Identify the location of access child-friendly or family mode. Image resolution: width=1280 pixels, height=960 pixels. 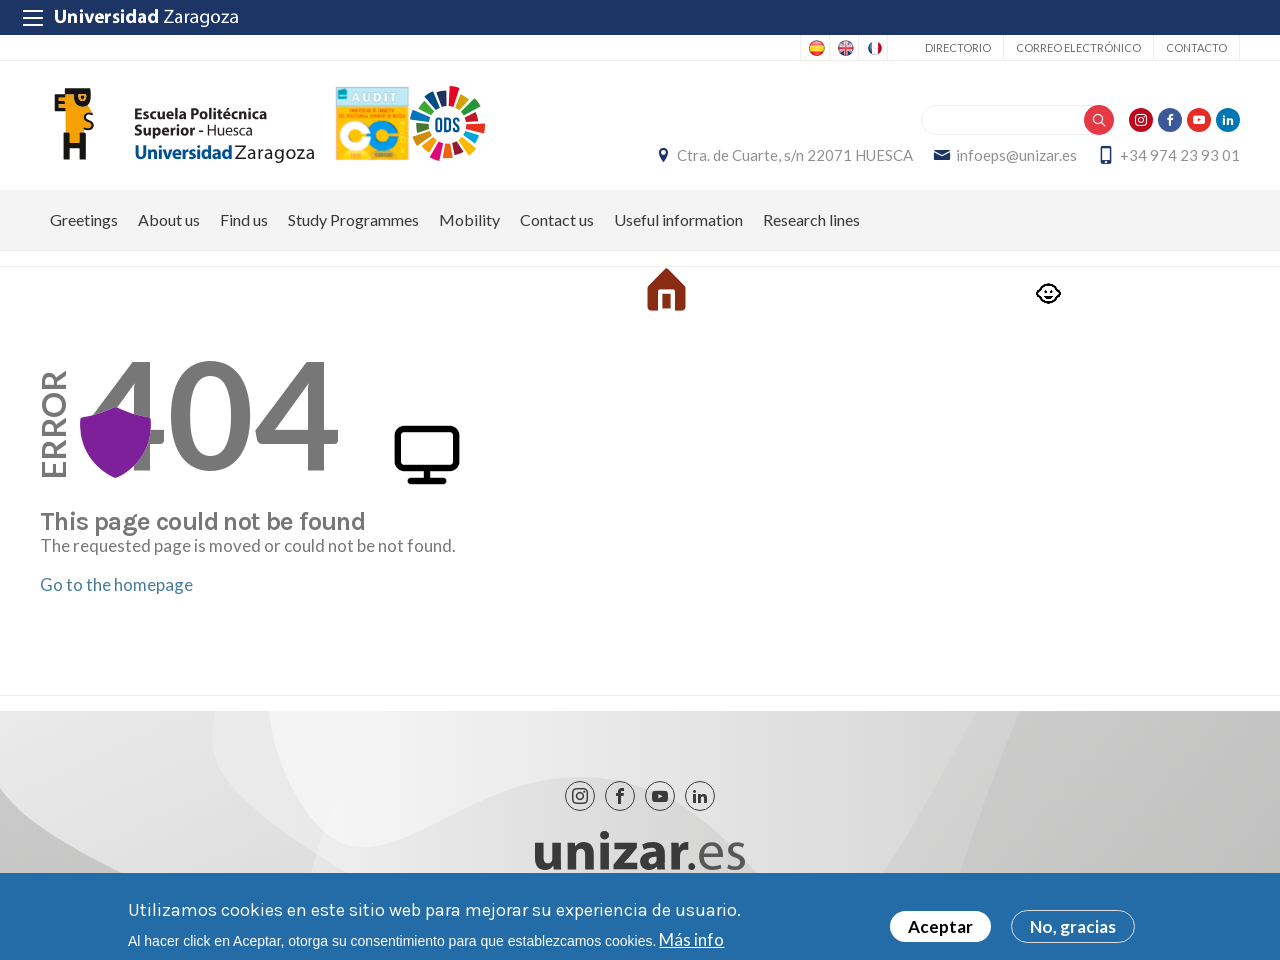
(1048, 293).